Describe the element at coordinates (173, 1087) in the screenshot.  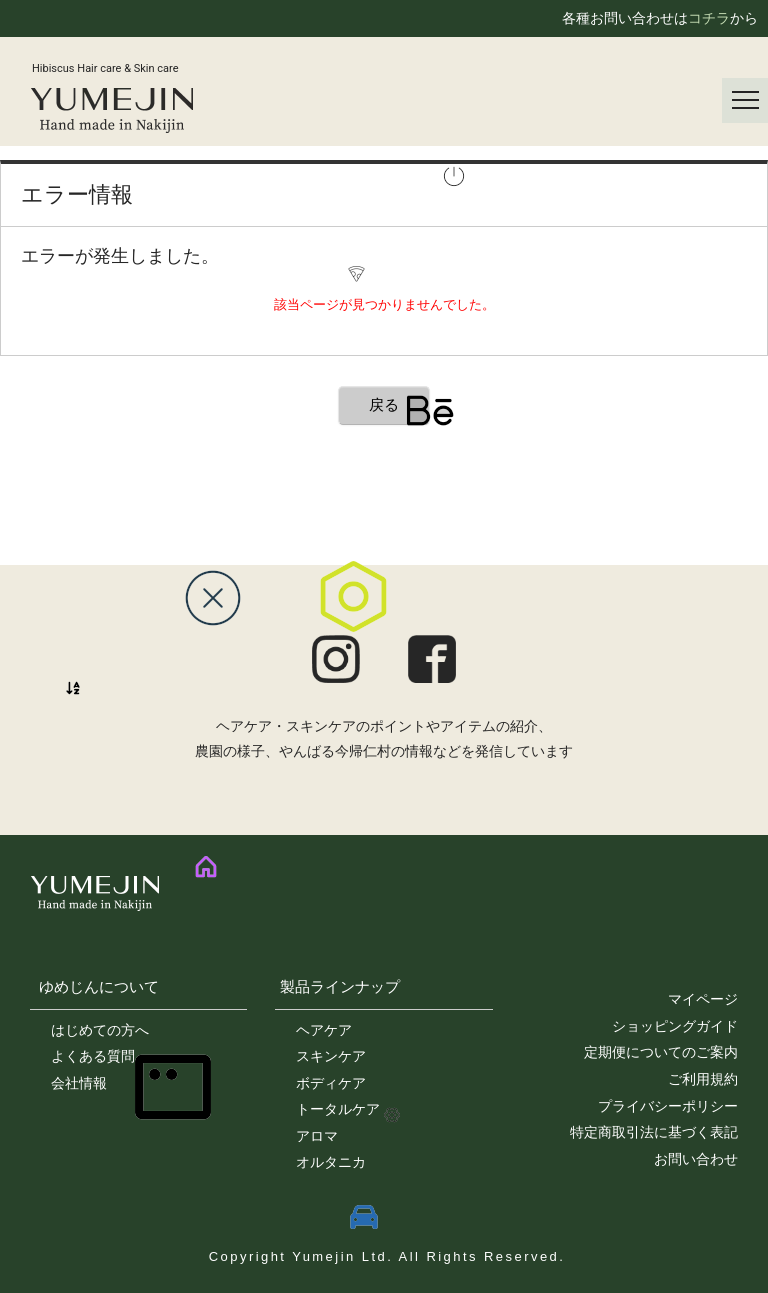
I see `open application window` at that location.